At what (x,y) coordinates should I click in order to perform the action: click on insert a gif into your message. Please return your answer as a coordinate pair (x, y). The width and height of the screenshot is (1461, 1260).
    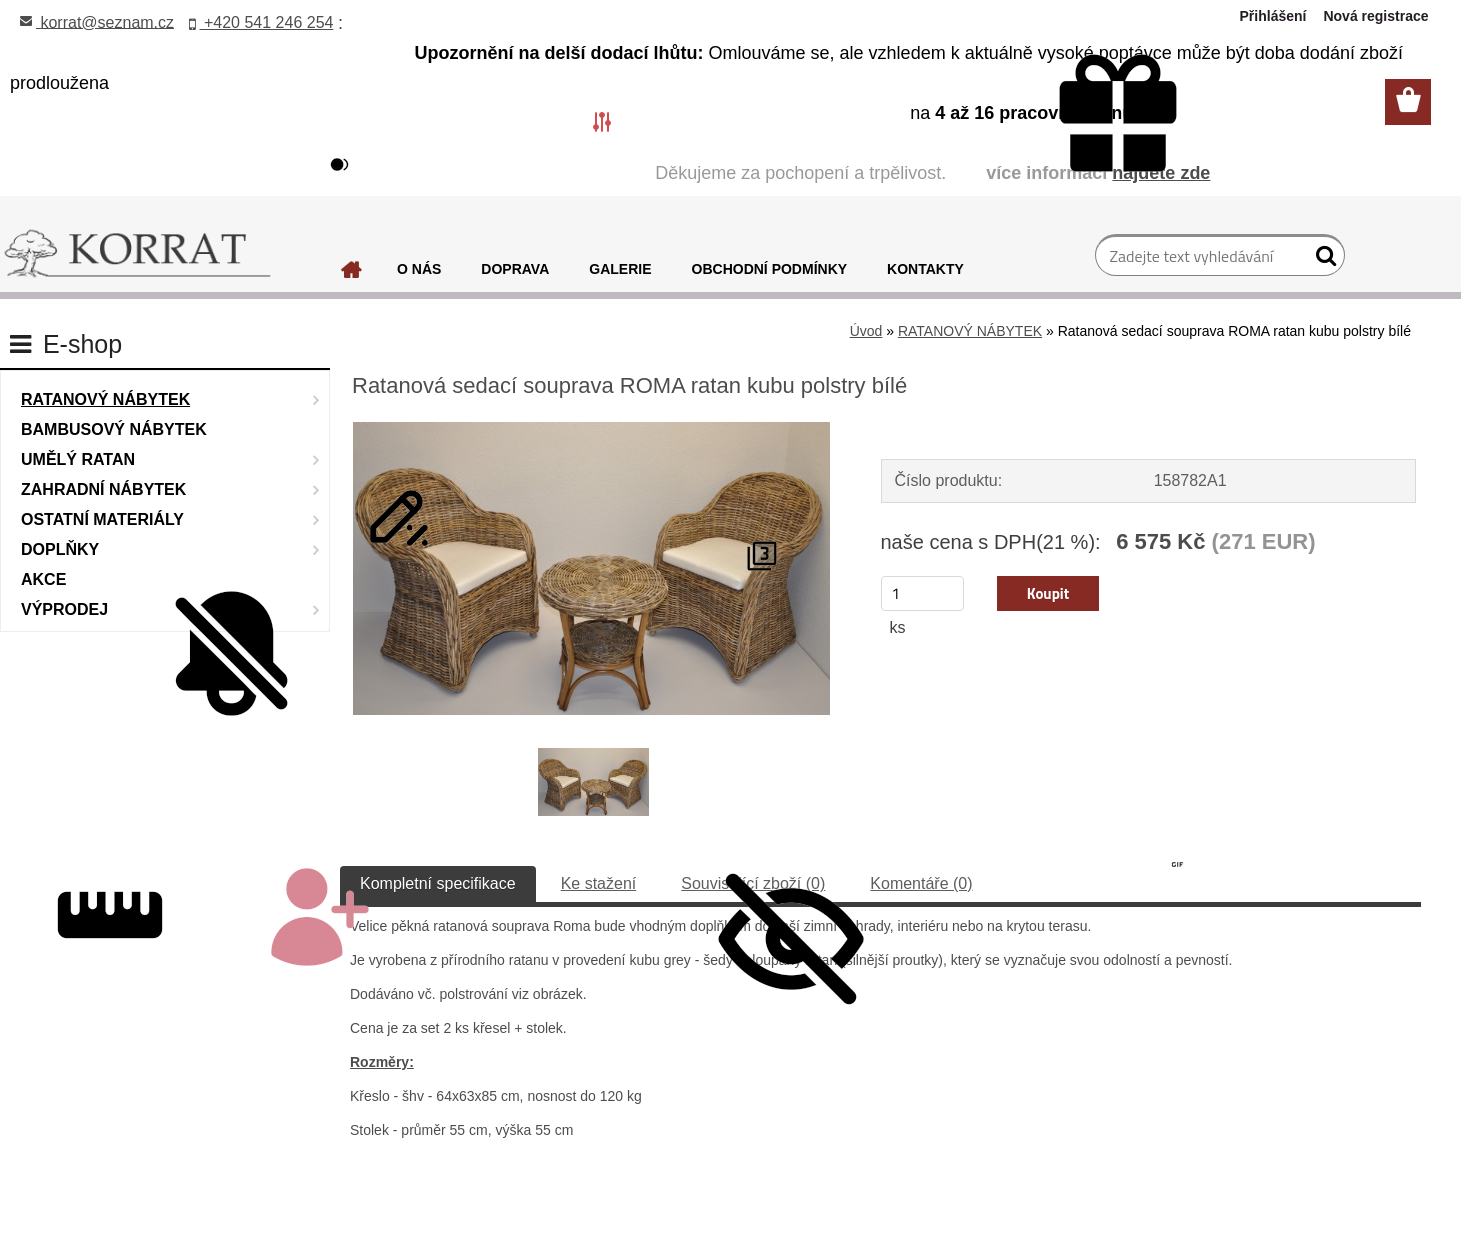
    Looking at the image, I should click on (1177, 864).